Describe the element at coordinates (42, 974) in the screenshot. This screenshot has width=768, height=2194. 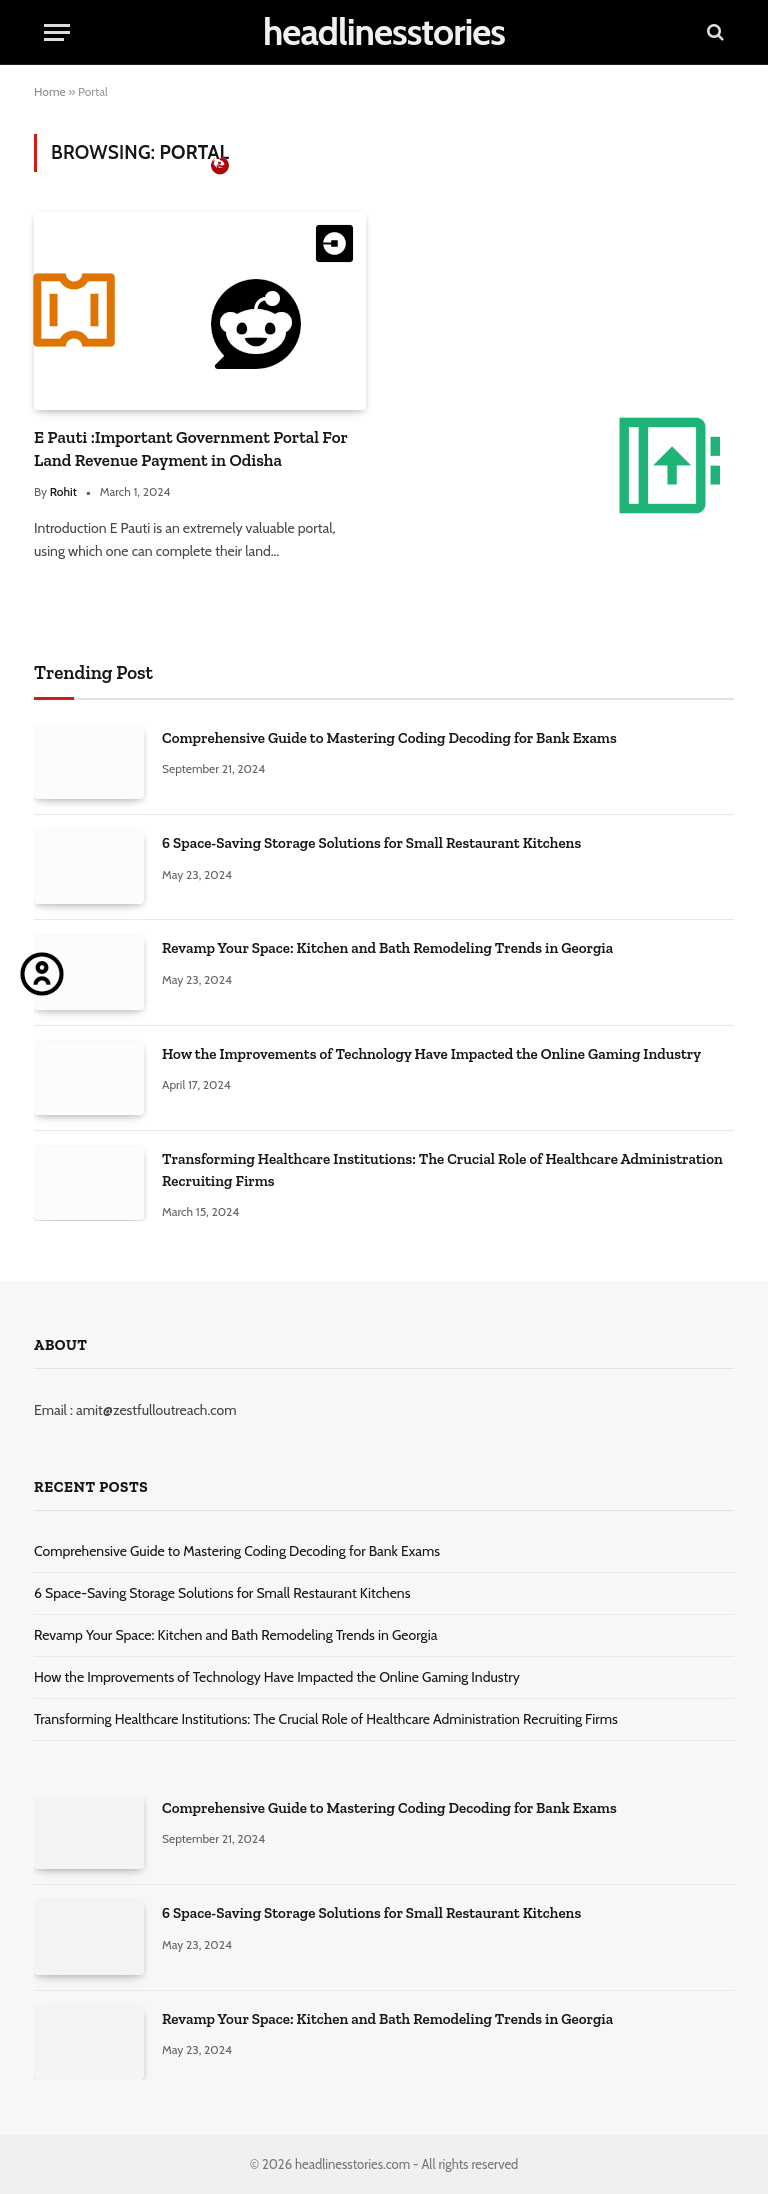
I see `access your account or profile` at that location.